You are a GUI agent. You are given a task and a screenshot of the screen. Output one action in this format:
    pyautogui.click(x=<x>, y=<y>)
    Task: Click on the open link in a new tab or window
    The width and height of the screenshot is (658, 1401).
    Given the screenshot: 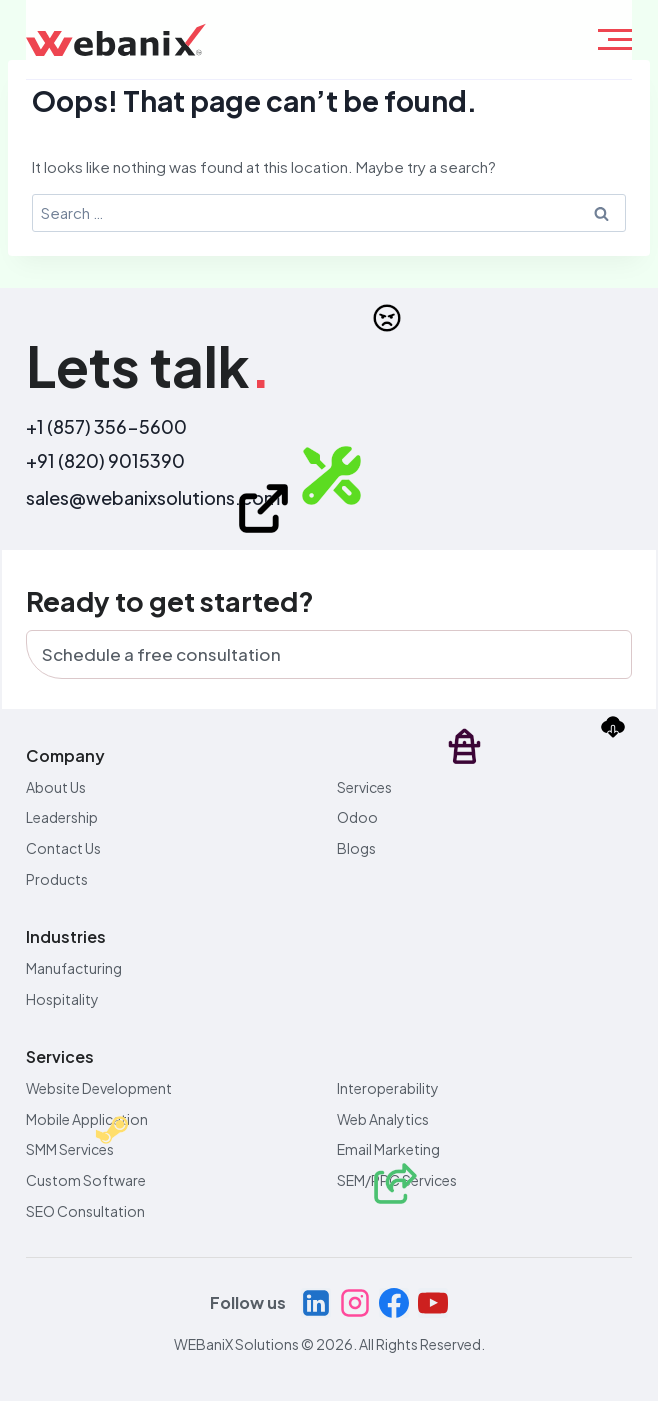 What is the action you would take?
    pyautogui.click(x=263, y=508)
    